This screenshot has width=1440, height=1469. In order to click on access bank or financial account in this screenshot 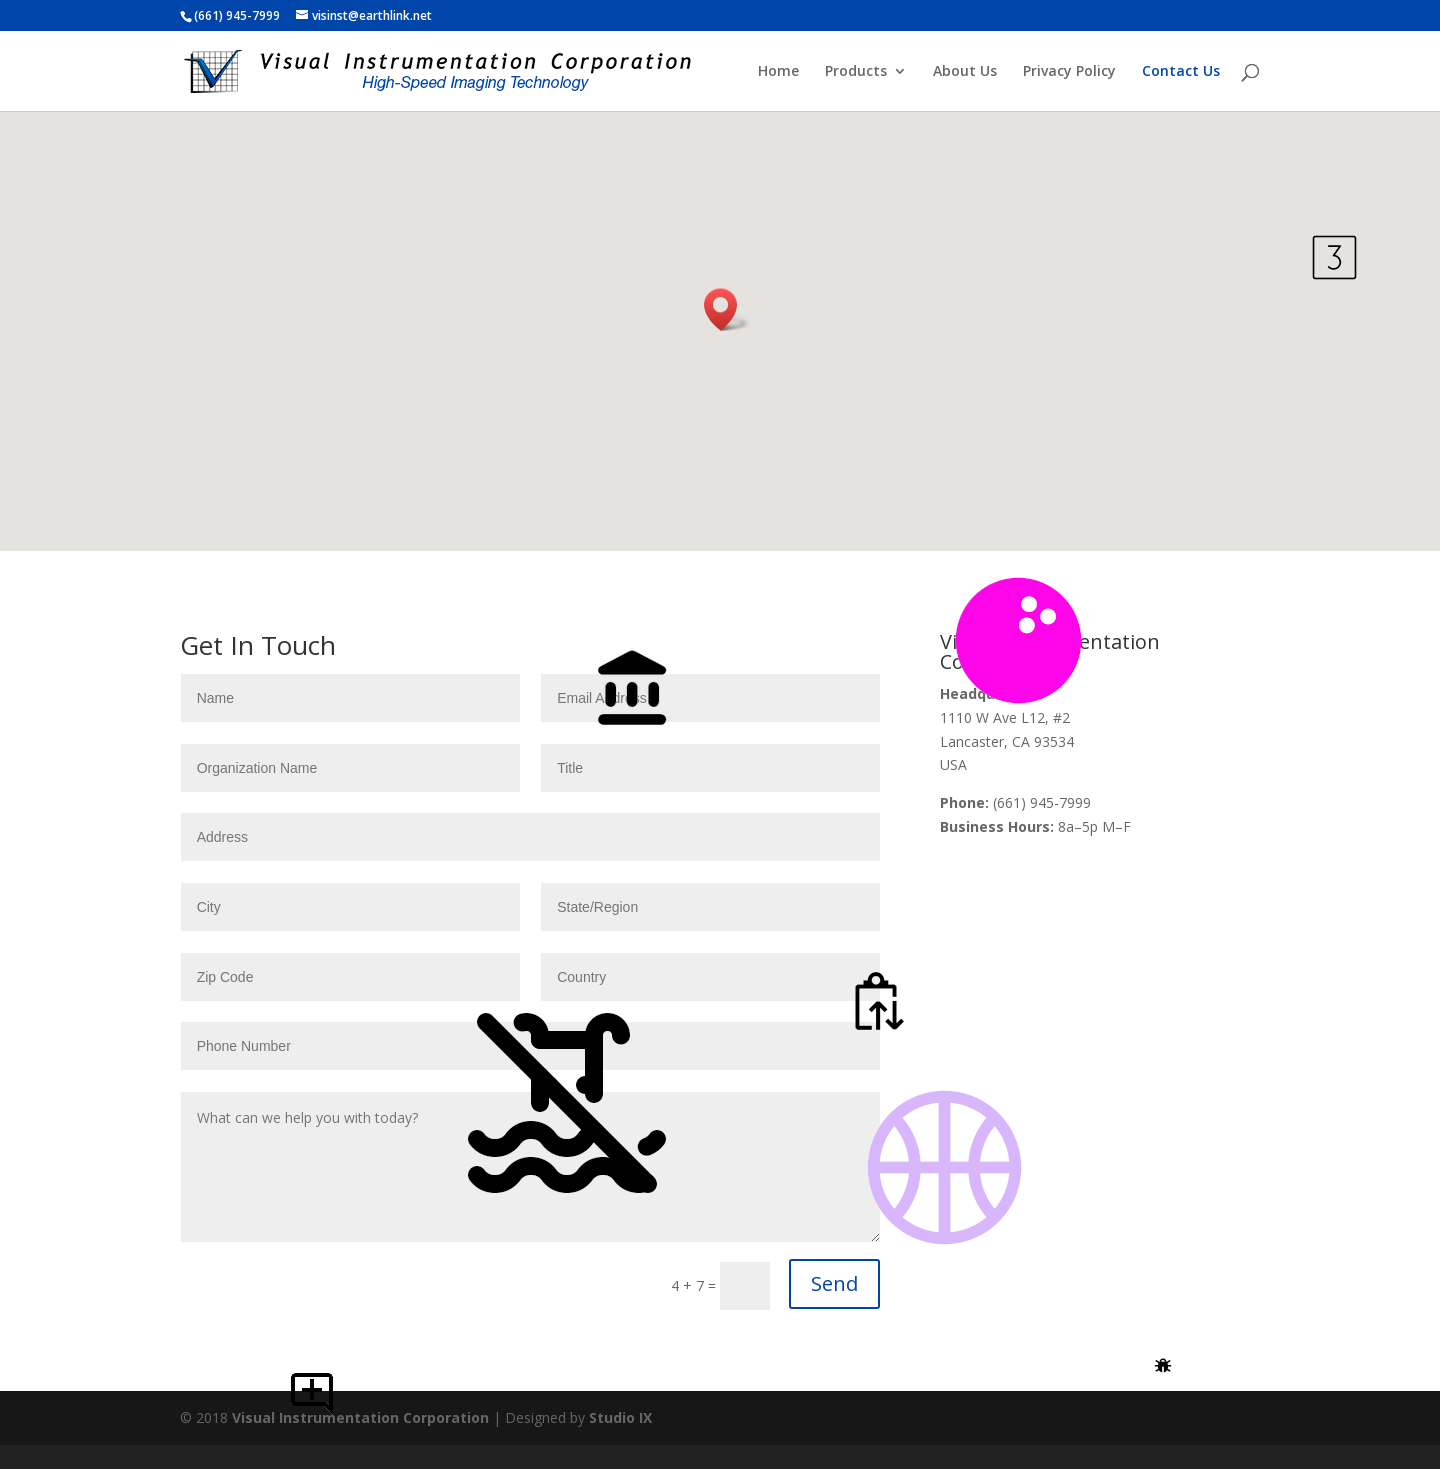, I will do `click(634, 689)`.